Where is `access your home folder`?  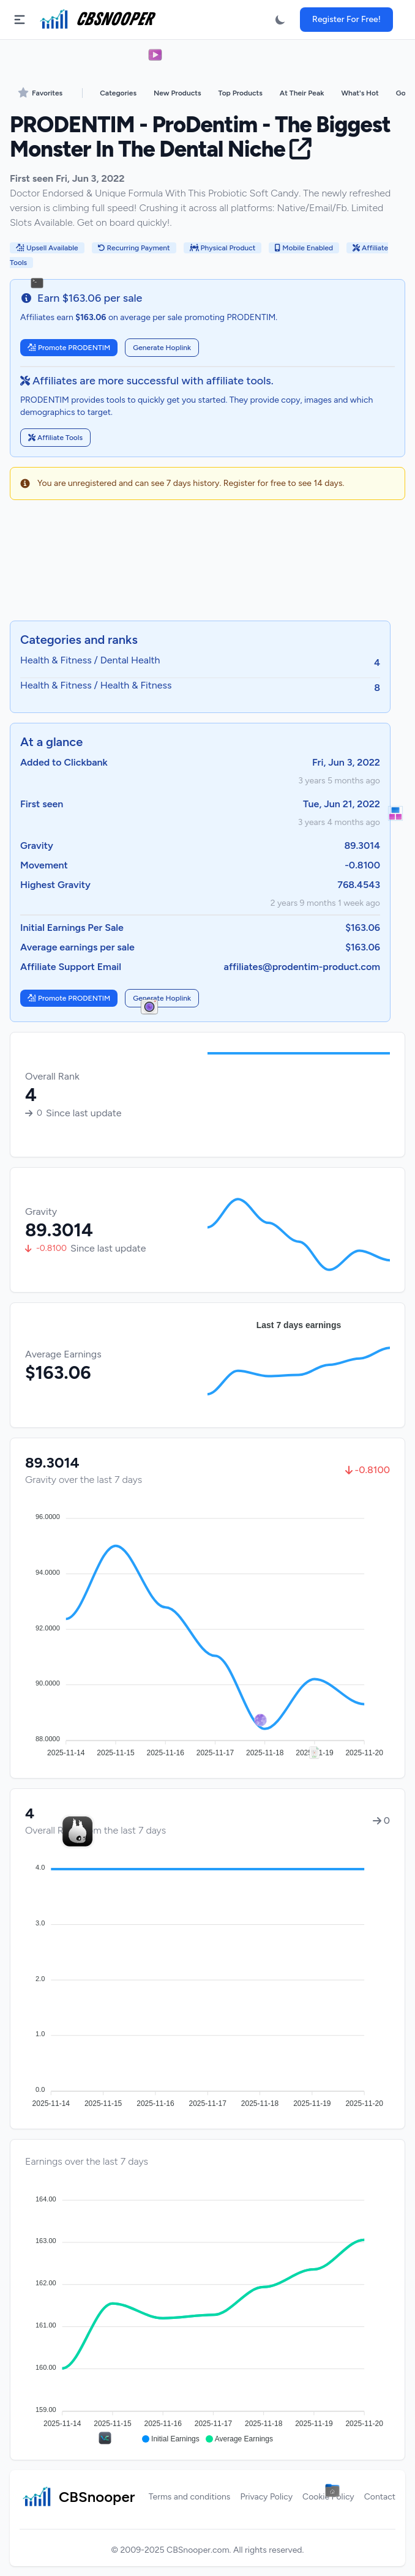 access your home folder is located at coordinates (332, 2490).